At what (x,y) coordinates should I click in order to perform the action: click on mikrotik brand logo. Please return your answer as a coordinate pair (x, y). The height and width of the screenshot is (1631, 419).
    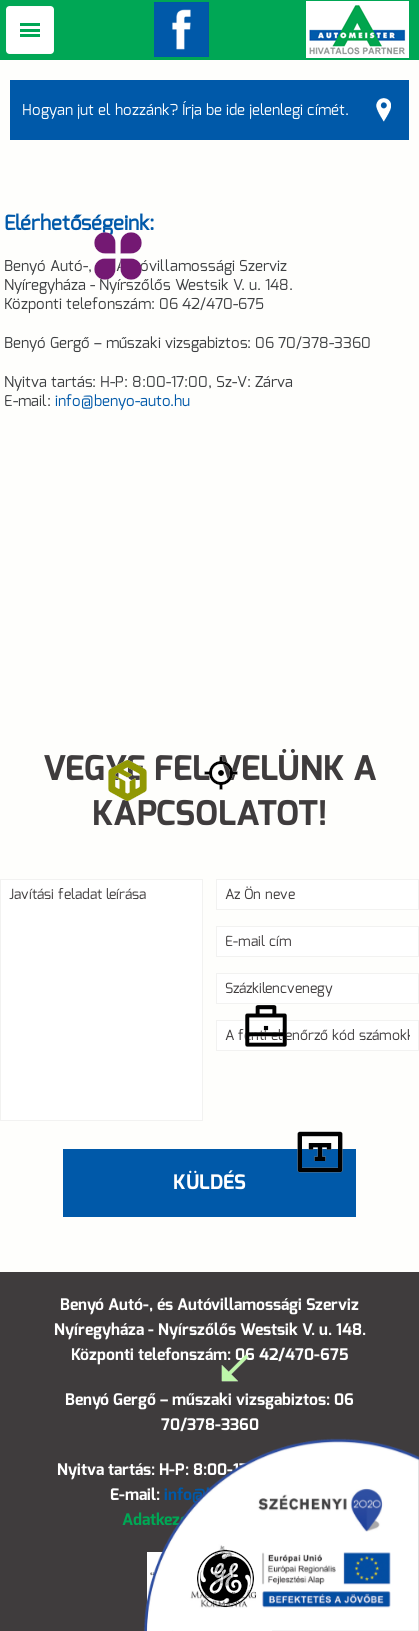
    Looking at the image, I should click on (127, 780).